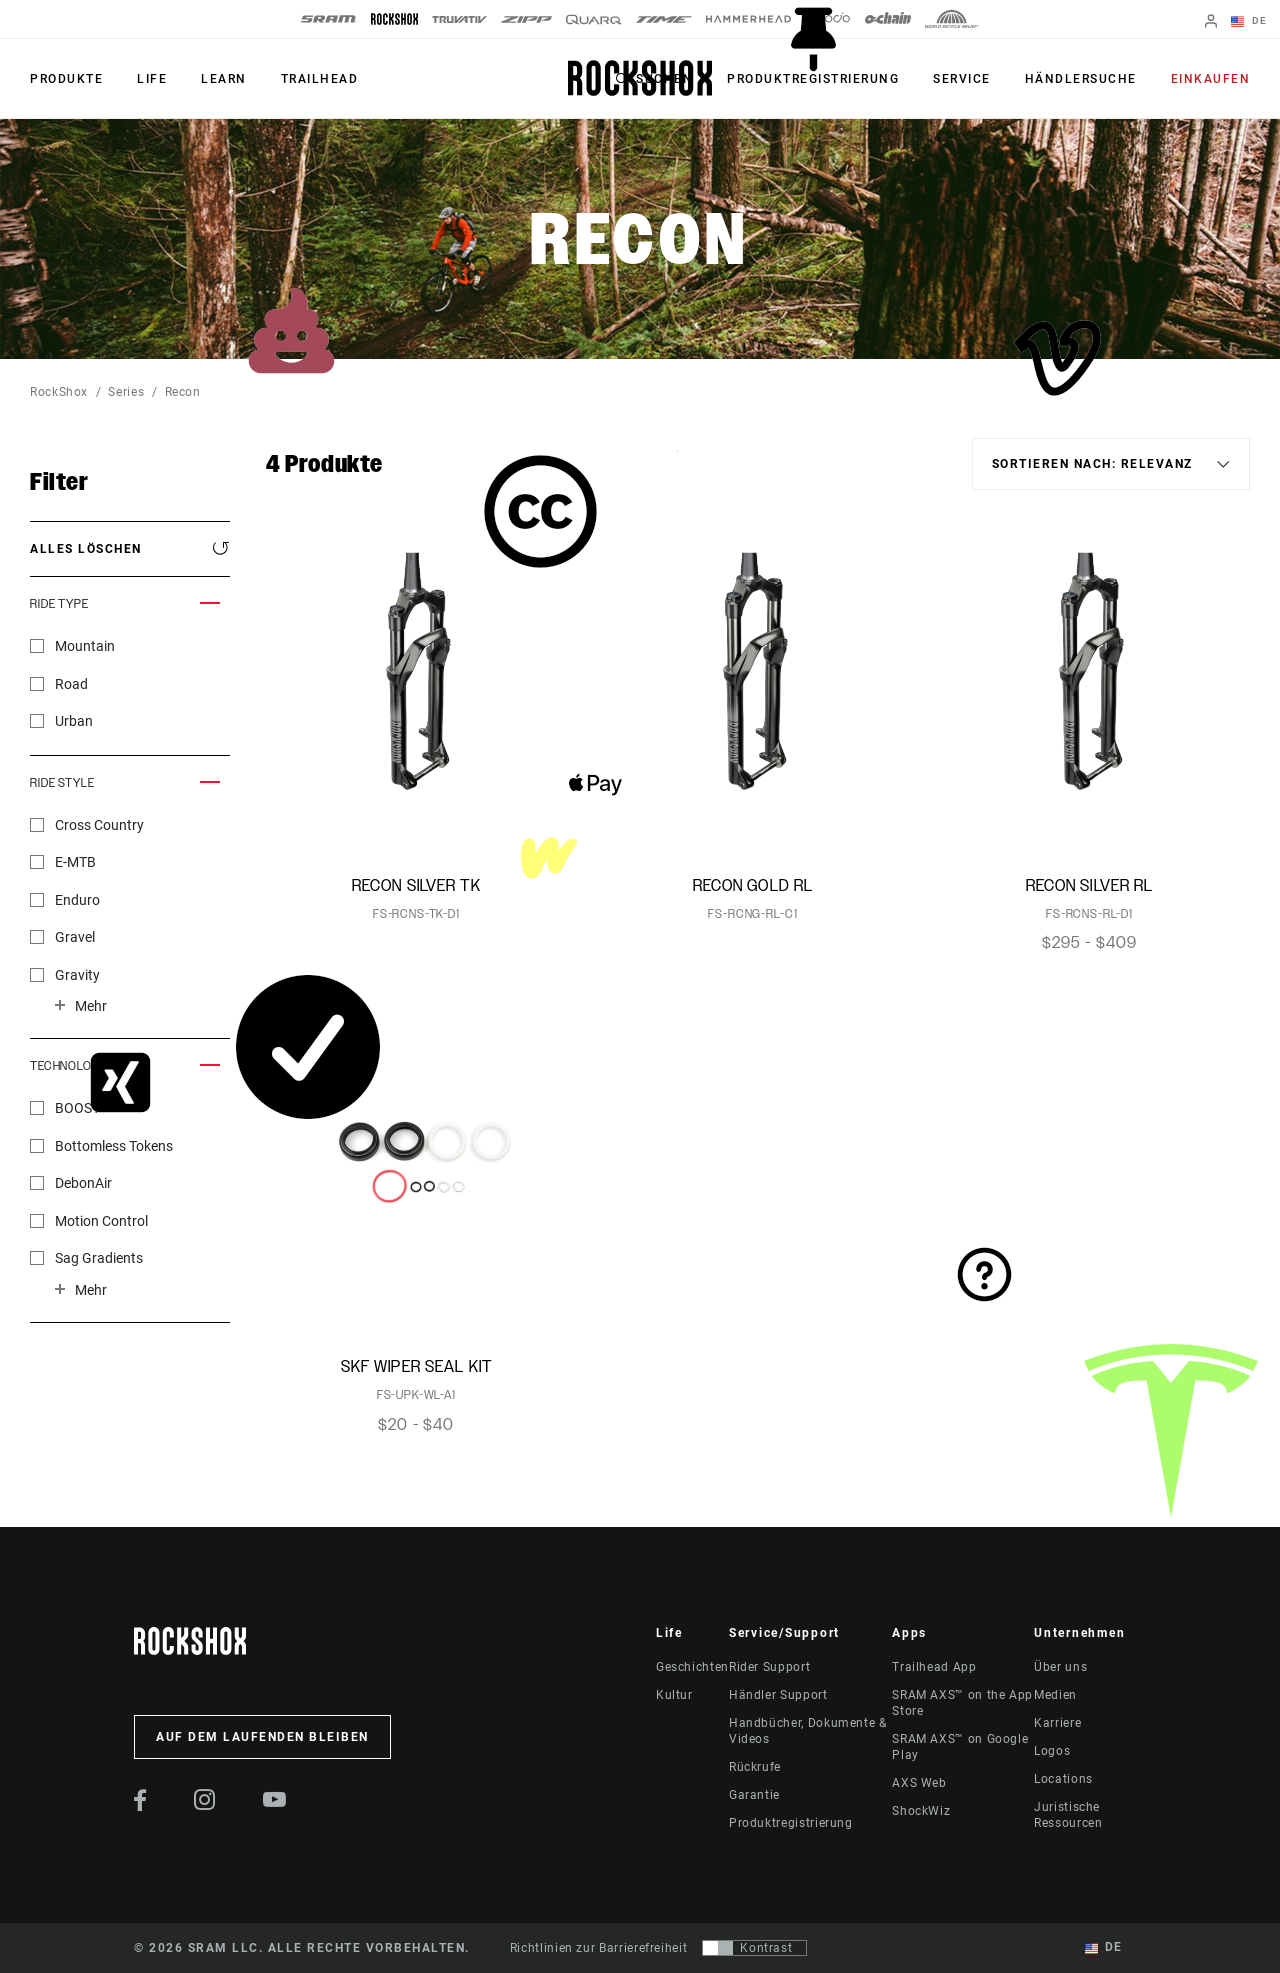 The image size is (1280, 1973). I want to click on pin an item to keep it visible, so click(813, 37).